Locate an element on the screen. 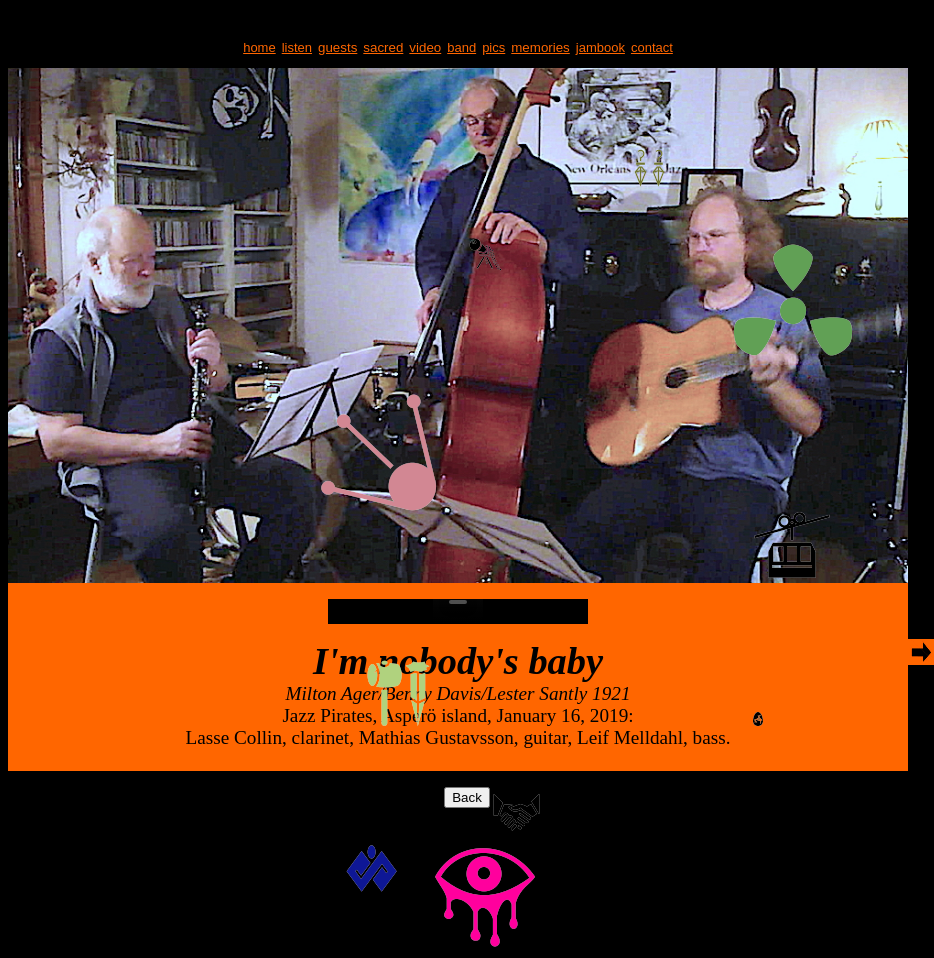 The width and height of the screenshot is (934, 958). craft or equip stake and hammer weapons is located at coordinates (398, 693).